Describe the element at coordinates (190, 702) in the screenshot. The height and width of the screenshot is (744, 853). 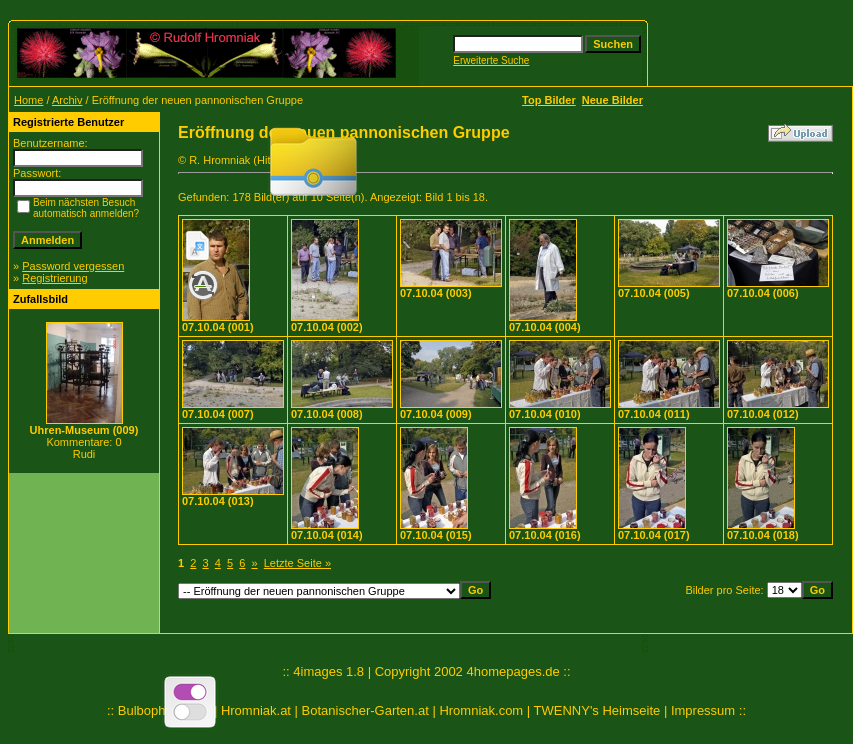
I see `open system settings or preferences` at that location.